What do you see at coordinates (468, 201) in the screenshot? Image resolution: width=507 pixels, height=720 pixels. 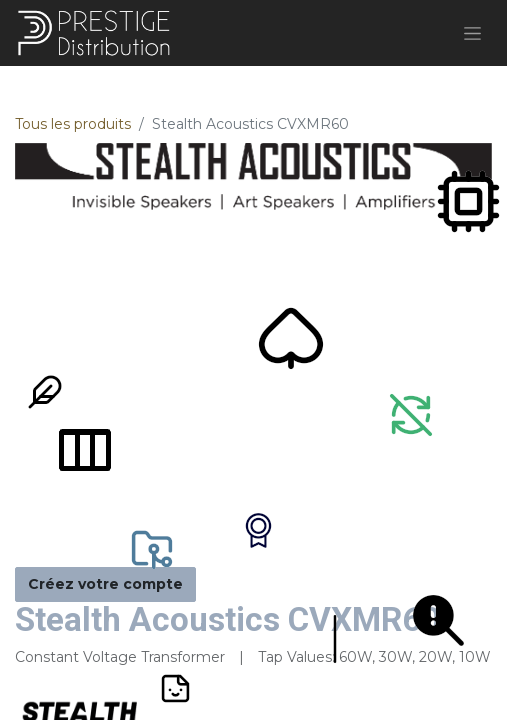 I see `view system performance and processor information` at bounding box center [468, 201].